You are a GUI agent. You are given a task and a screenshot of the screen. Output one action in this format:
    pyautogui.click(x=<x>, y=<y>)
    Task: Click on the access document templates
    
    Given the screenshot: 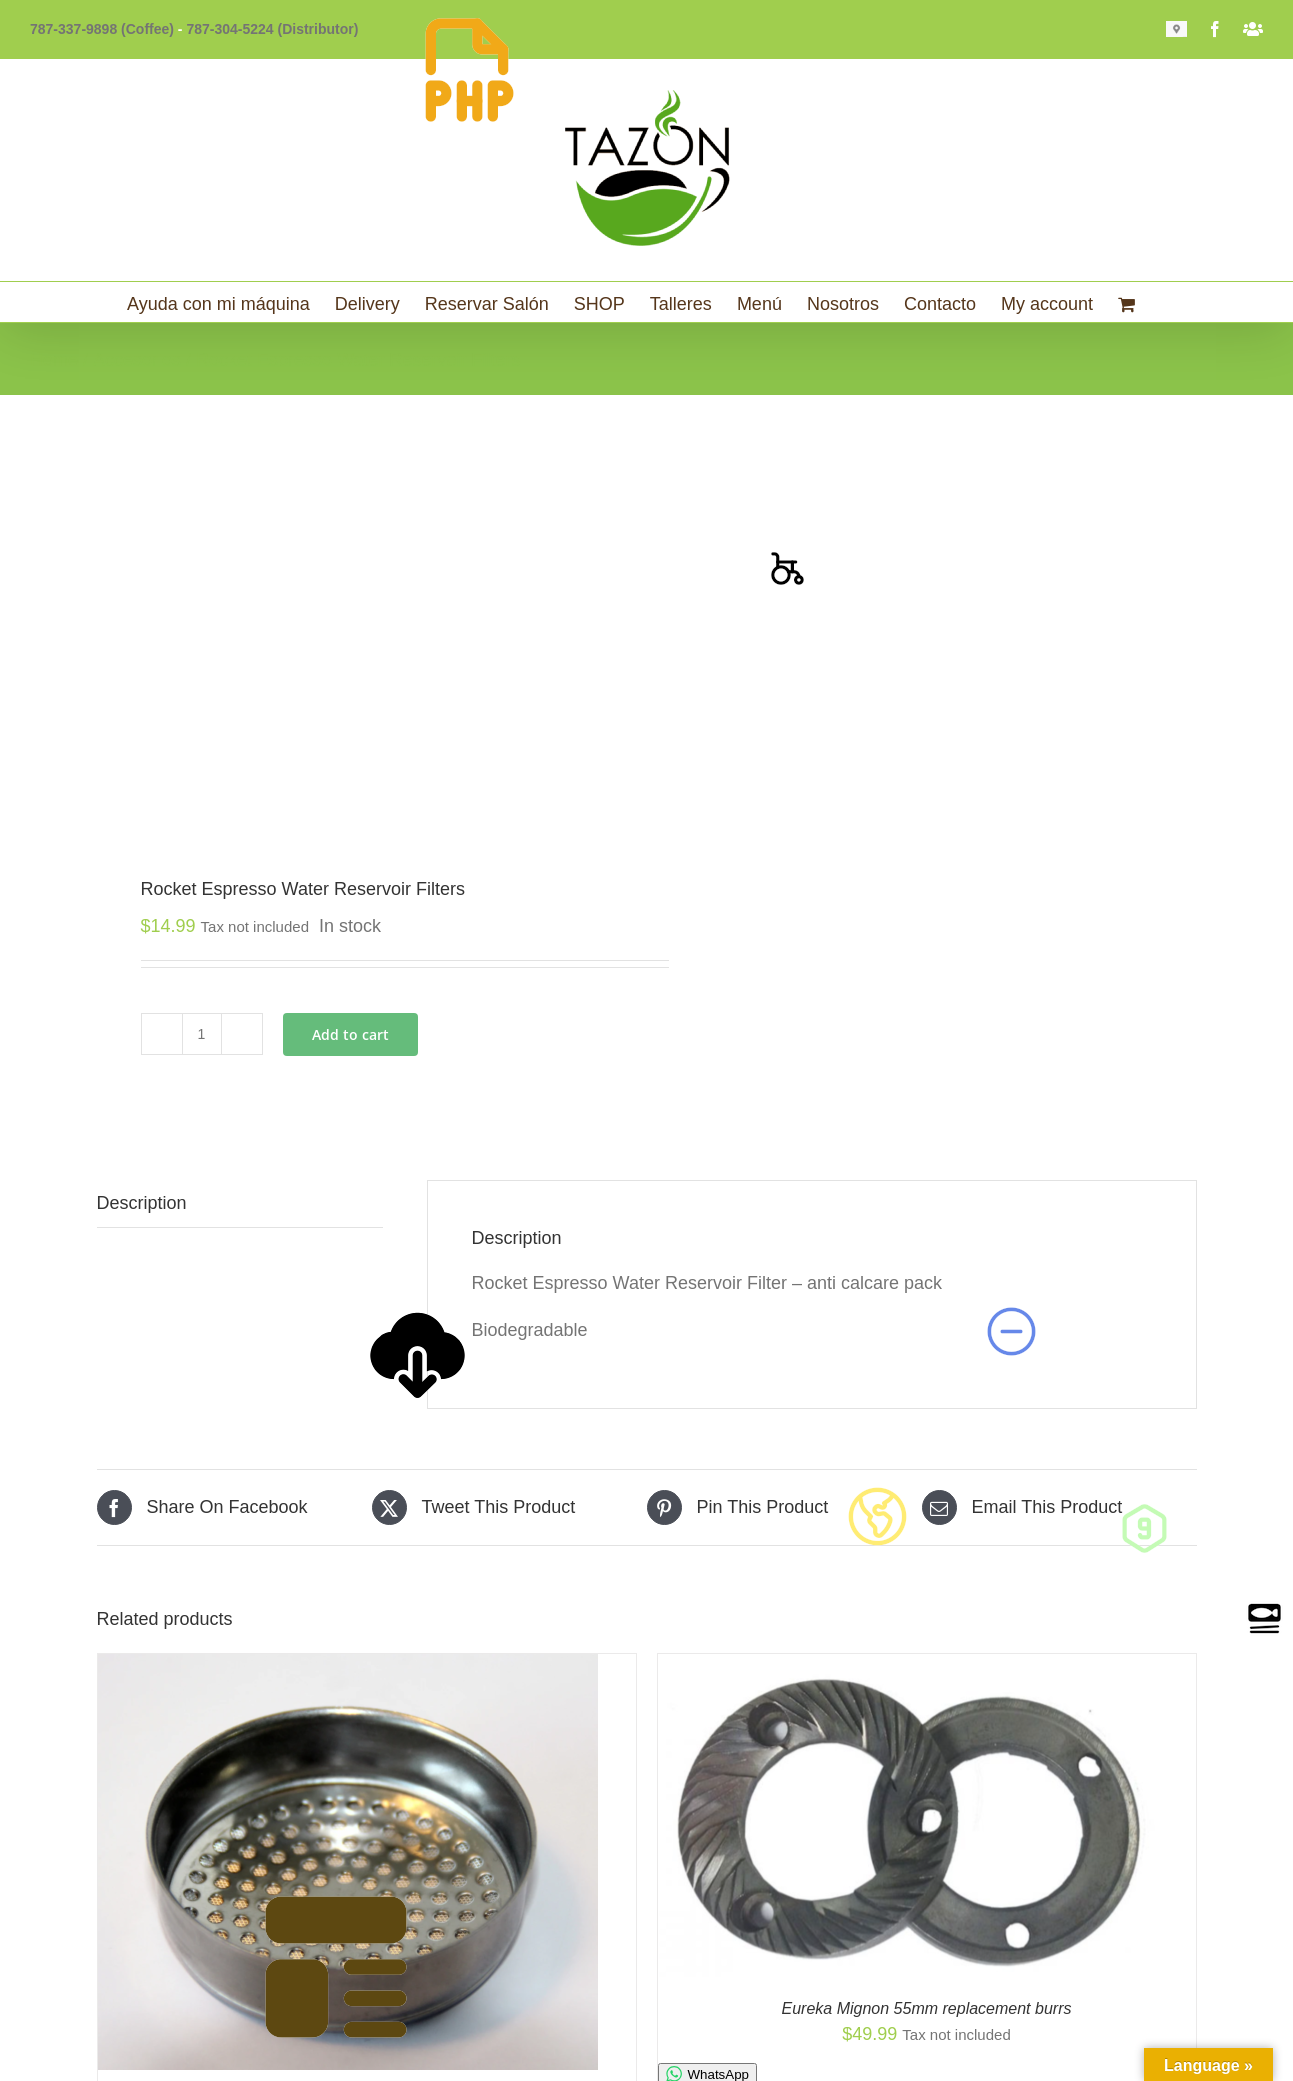 What is the action you would take?
    pyautogui.click(x=336, y=1967)
    